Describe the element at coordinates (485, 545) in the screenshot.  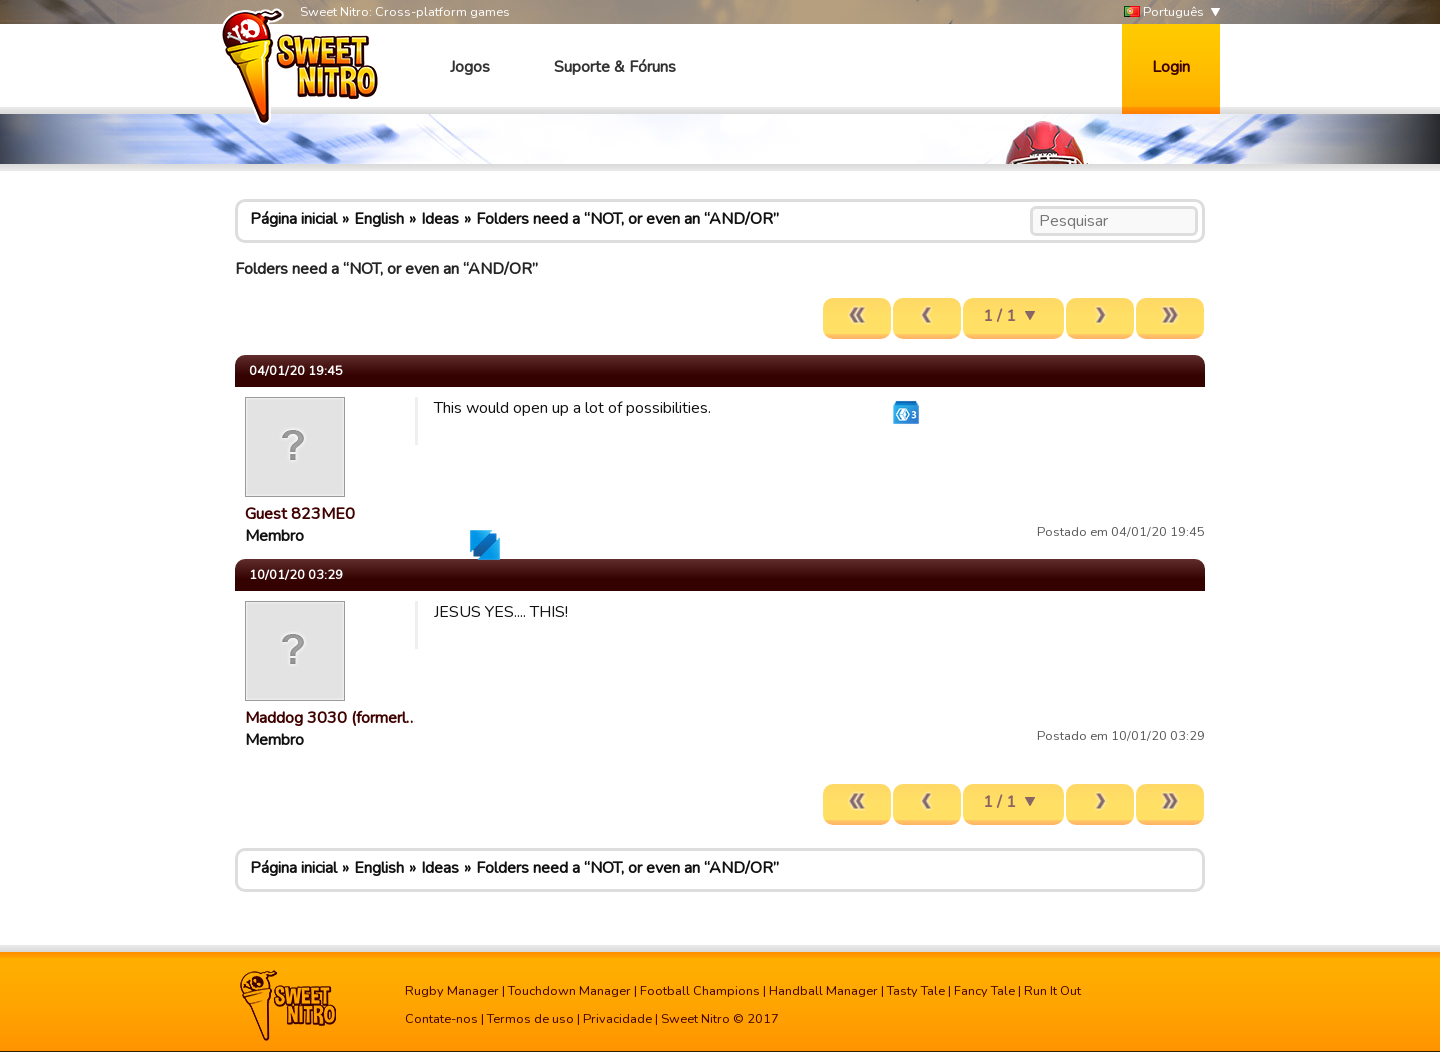
I see `open internal company application` at that location.